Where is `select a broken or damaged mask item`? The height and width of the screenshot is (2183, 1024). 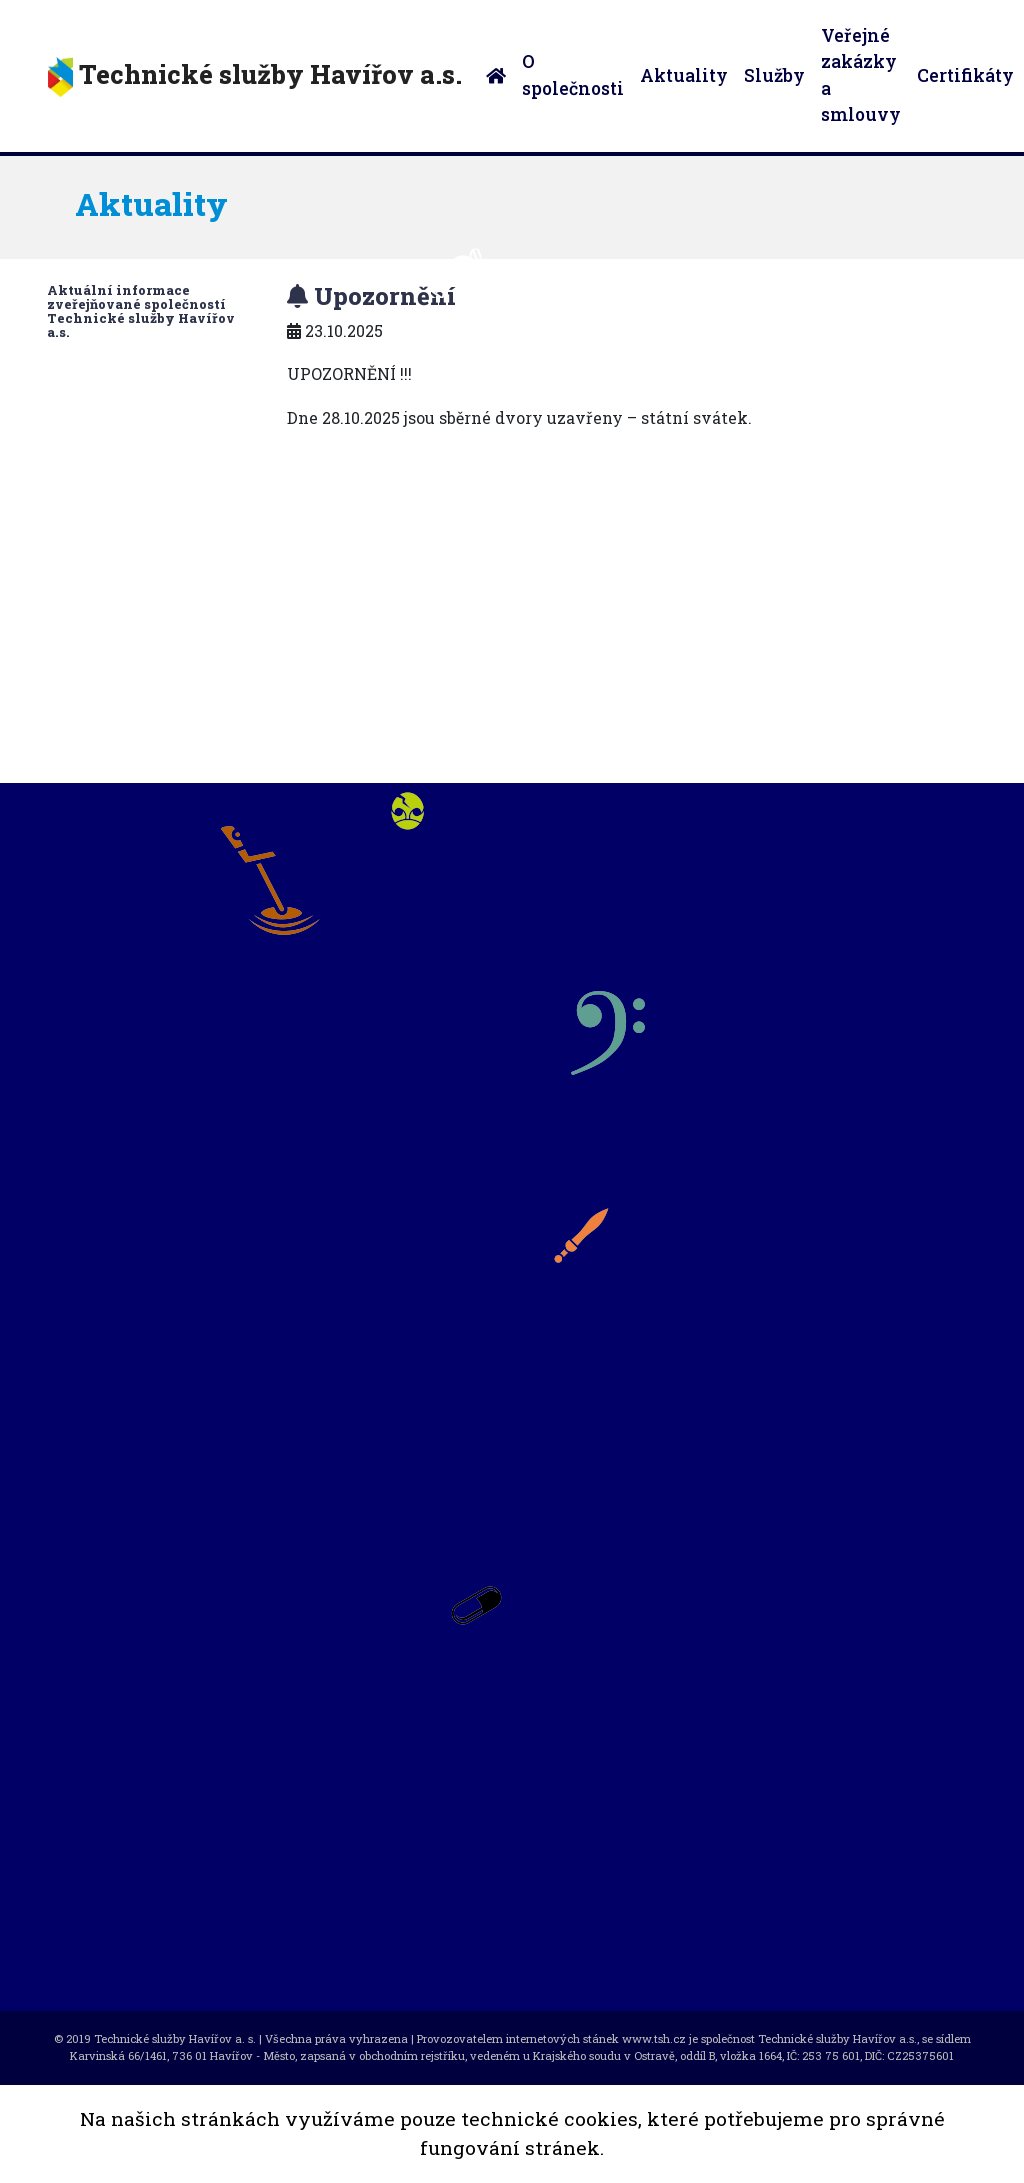 select a broken or damaged mask item is located at coordinates (408, 811).